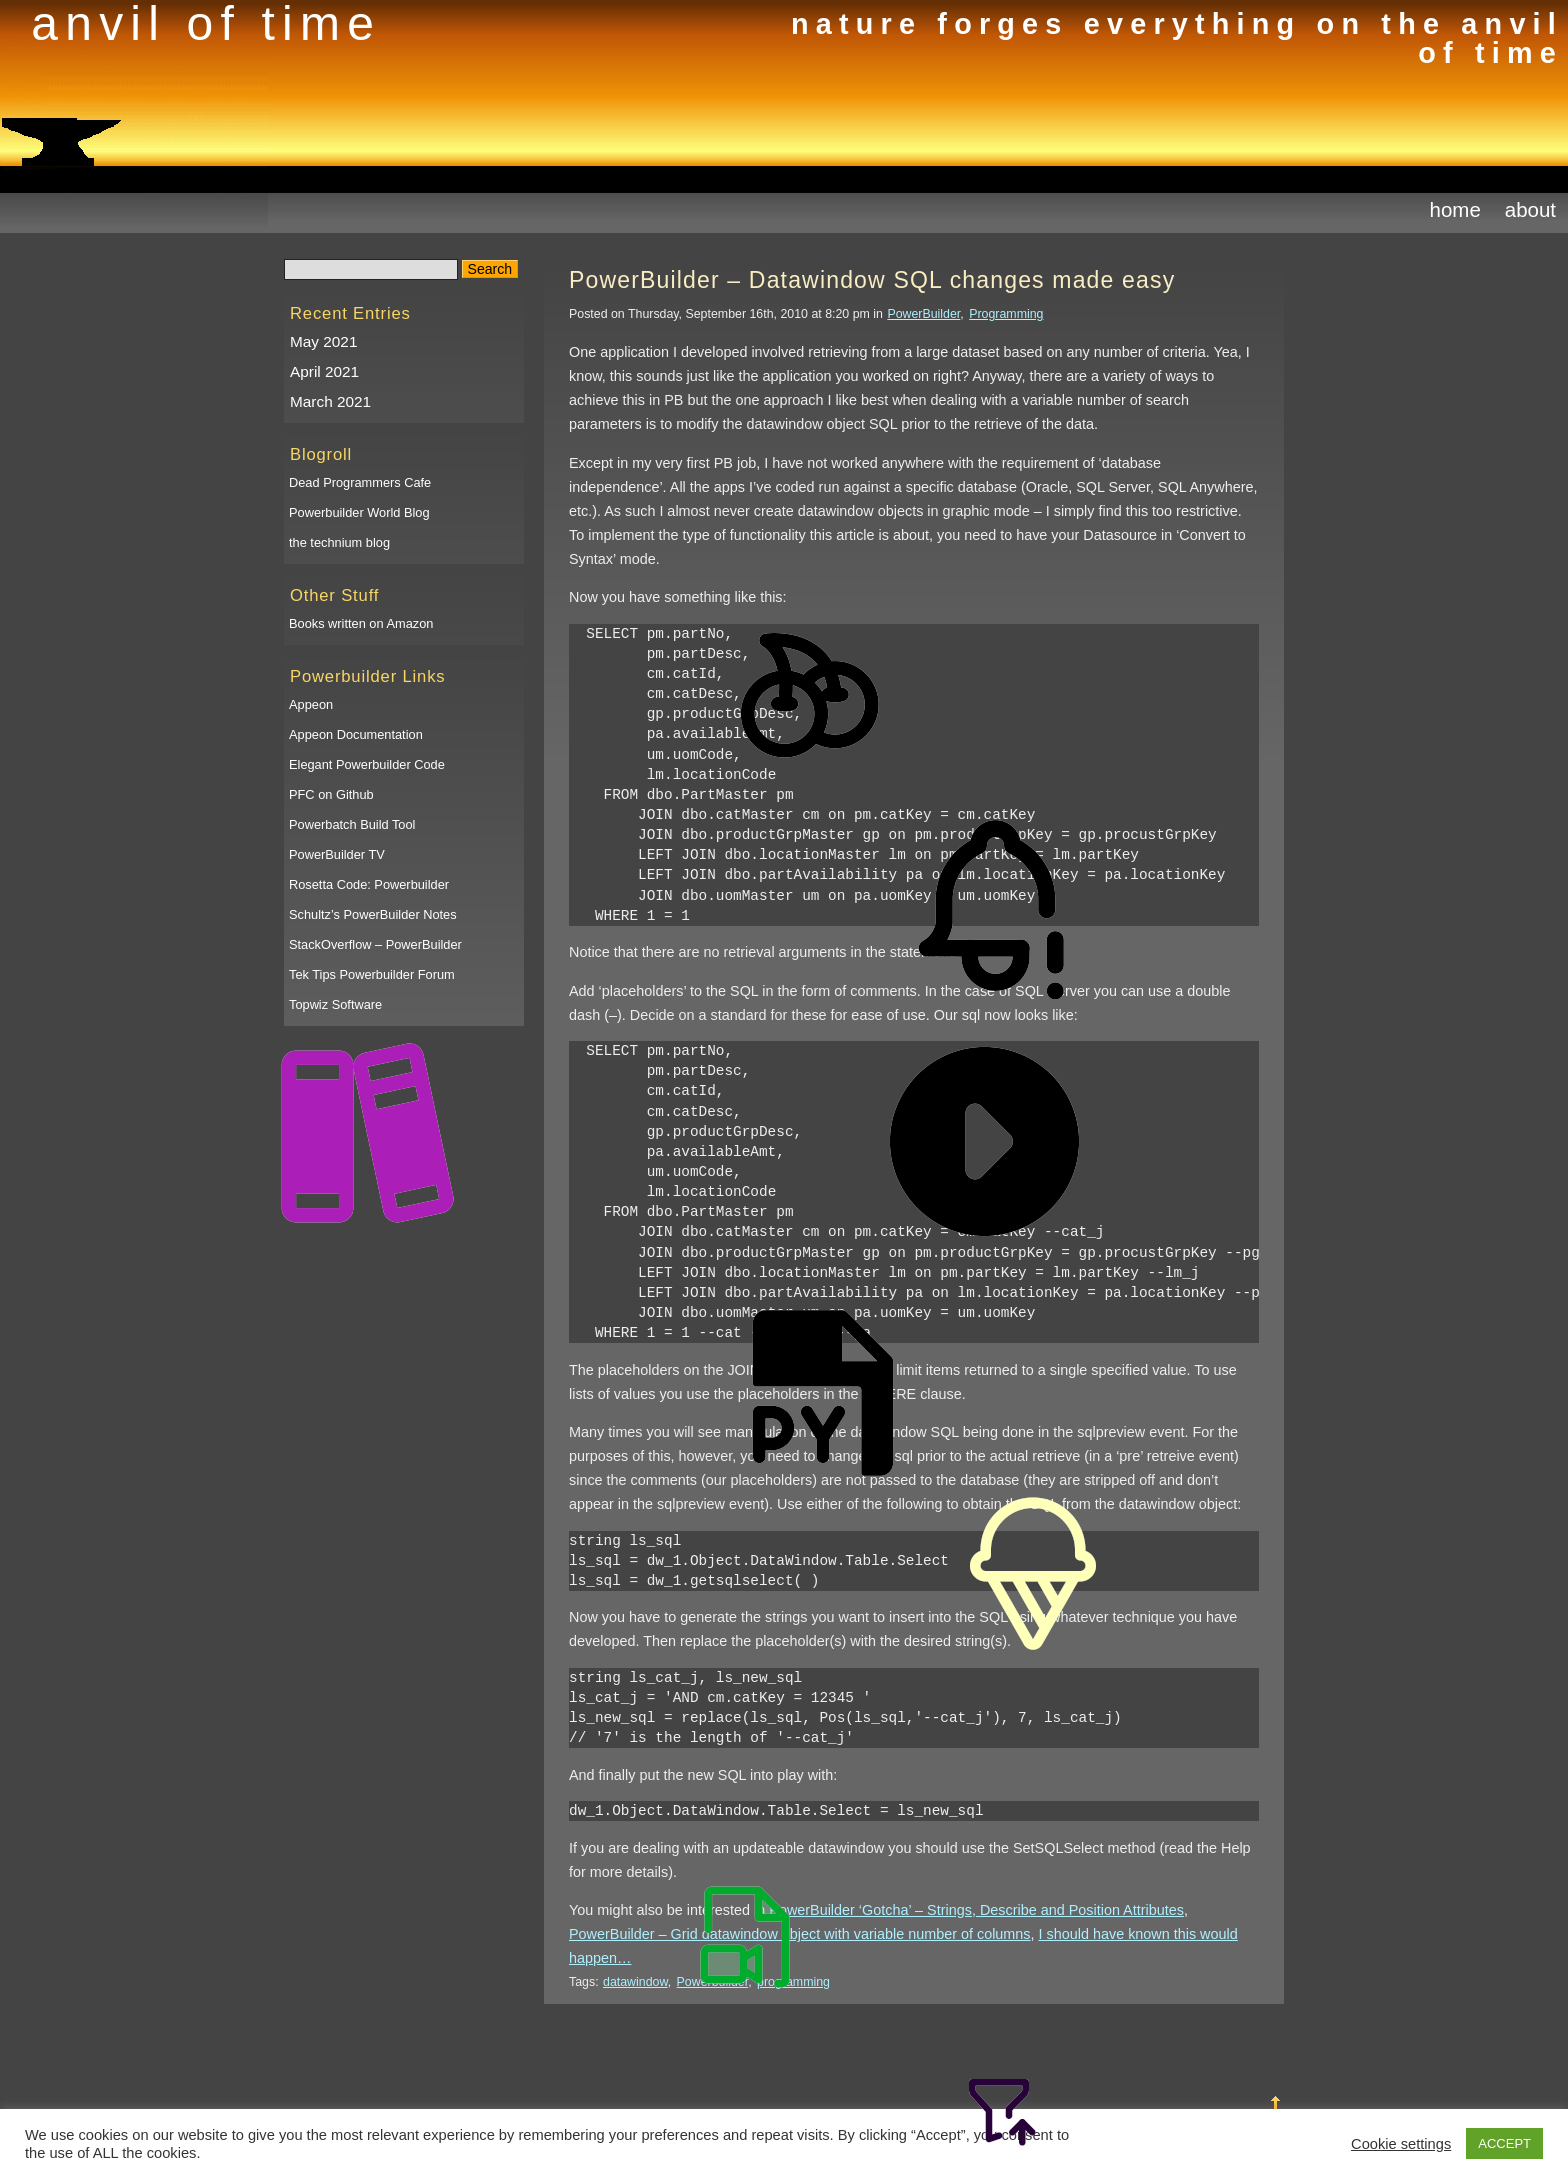  Describe the element at coordinates (747, 1937) in the screenshot. I see `video file attachment` at that location.